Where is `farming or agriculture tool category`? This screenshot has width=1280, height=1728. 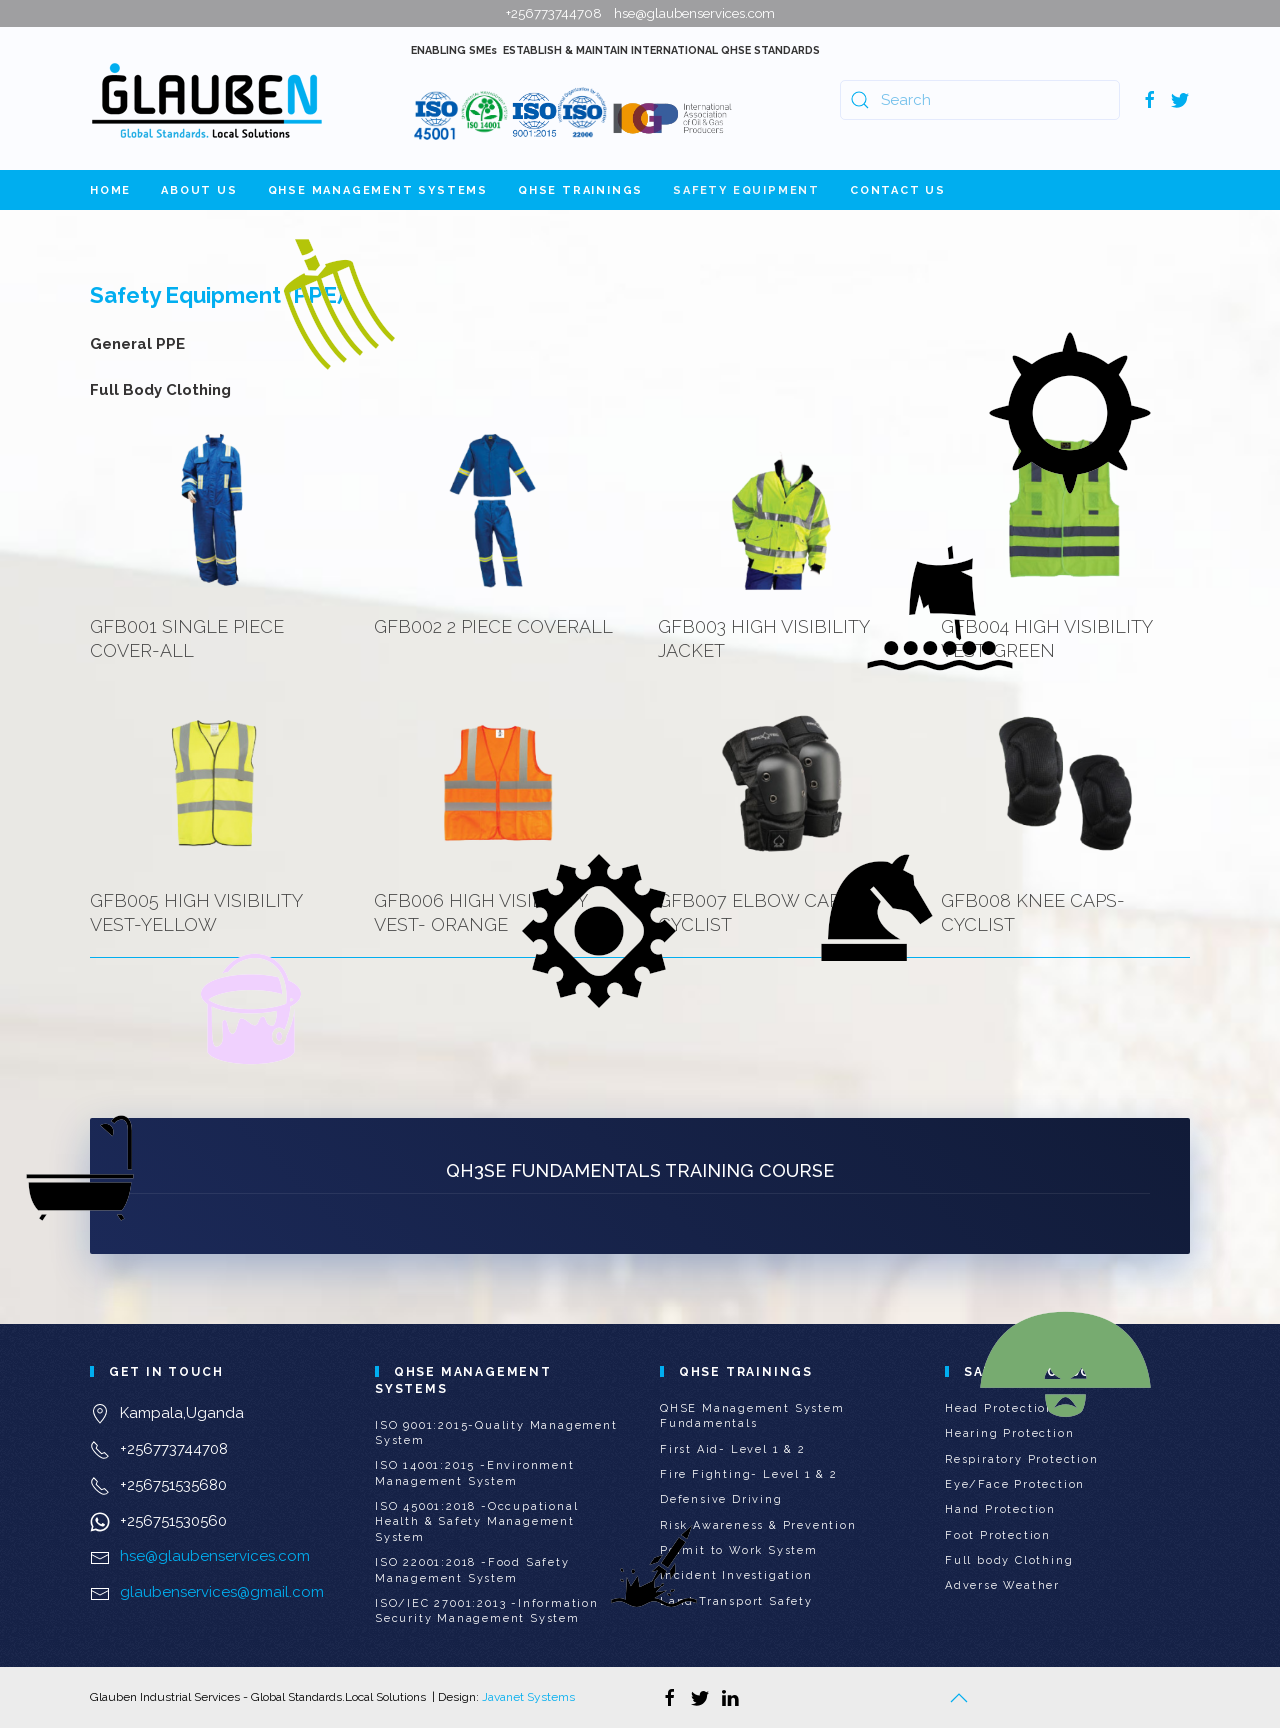 farming or agriculture tool category is located at coordinates (336, 304).